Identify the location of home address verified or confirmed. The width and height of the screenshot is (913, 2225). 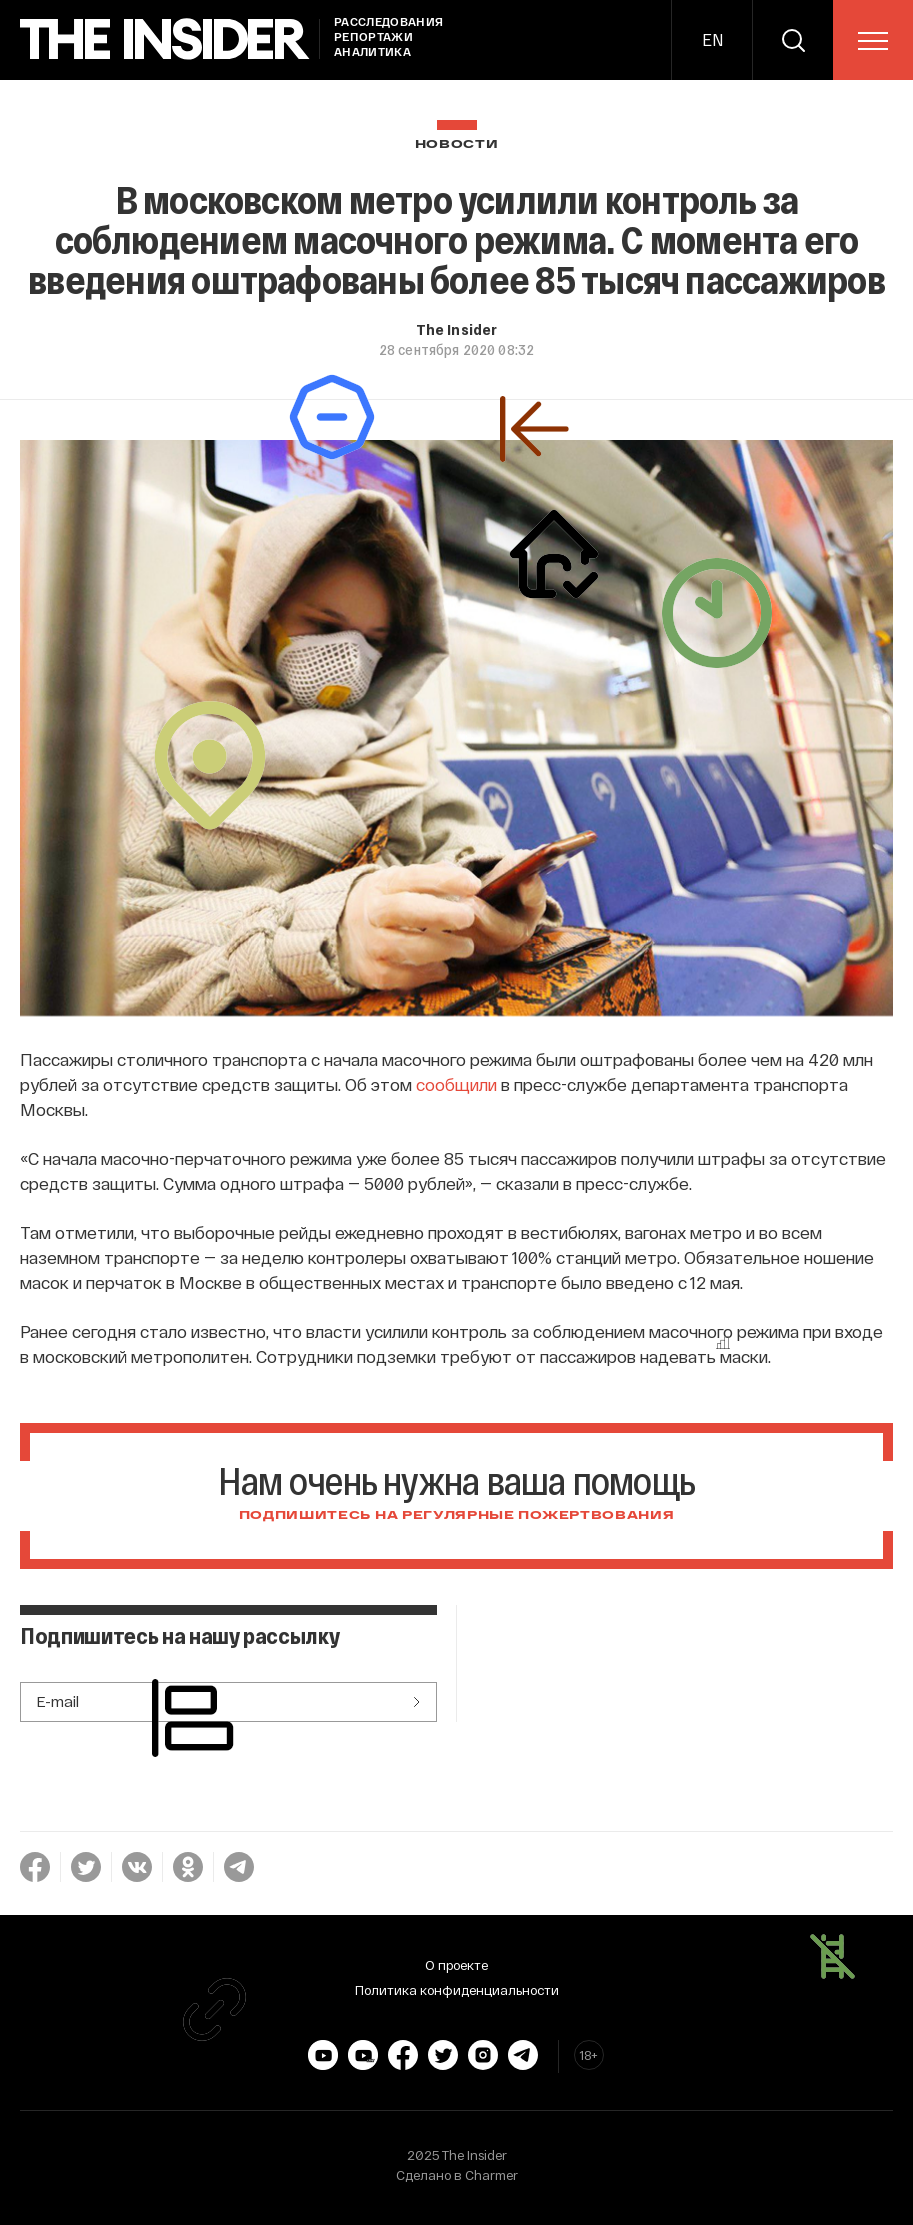
(554, 554).